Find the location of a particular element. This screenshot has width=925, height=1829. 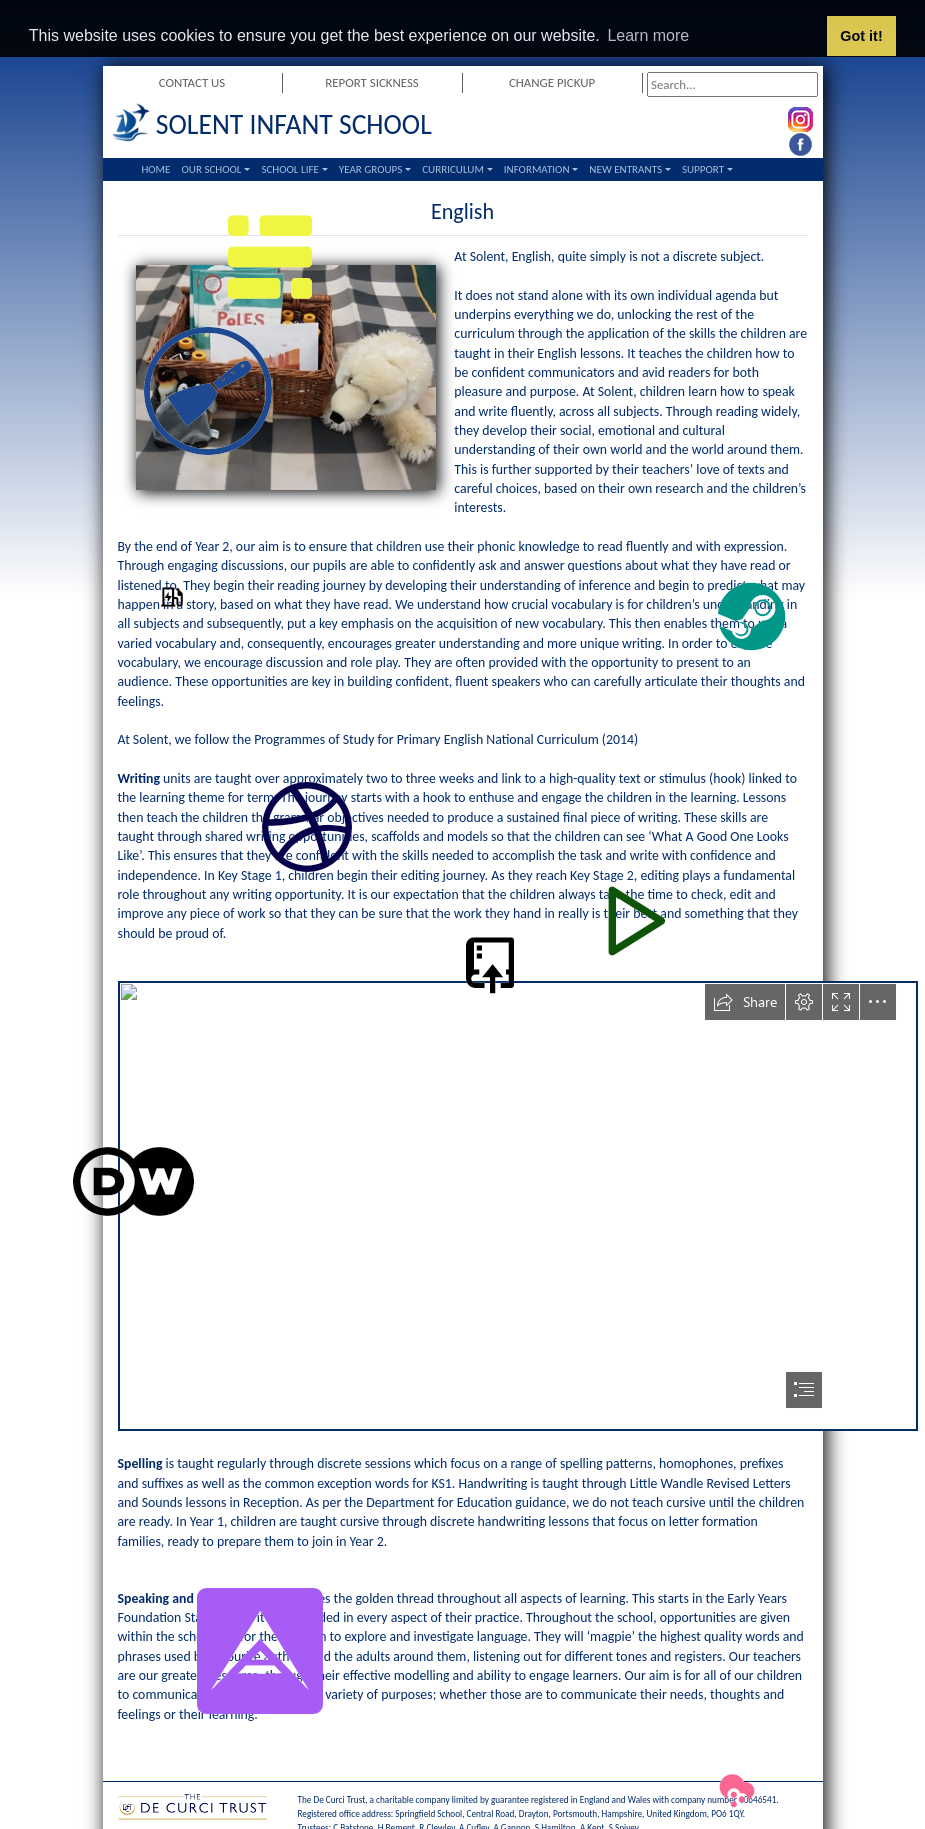

find nearby electric vehicle charging stations is located at coordinates (172, 597).